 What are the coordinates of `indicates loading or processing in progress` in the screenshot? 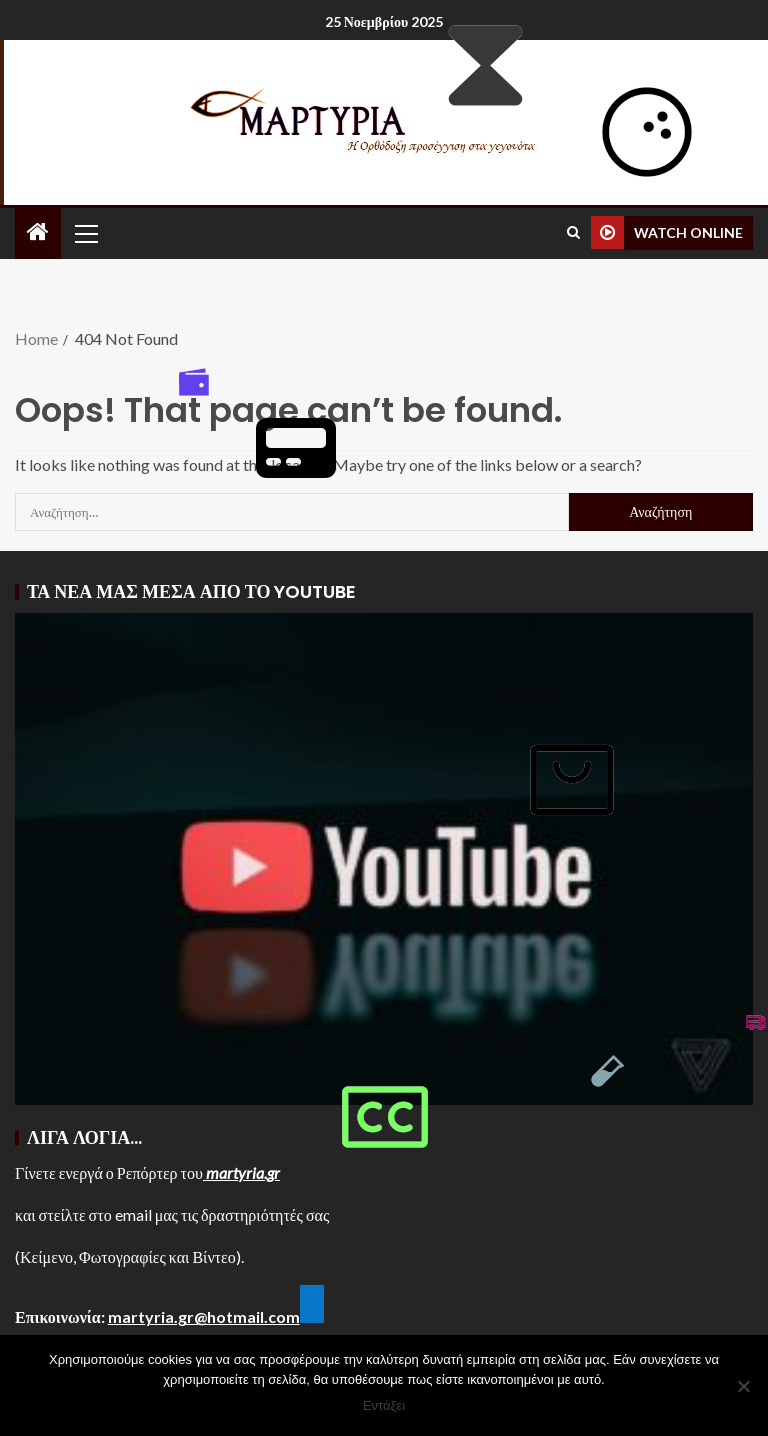 It's located at (485, 65).